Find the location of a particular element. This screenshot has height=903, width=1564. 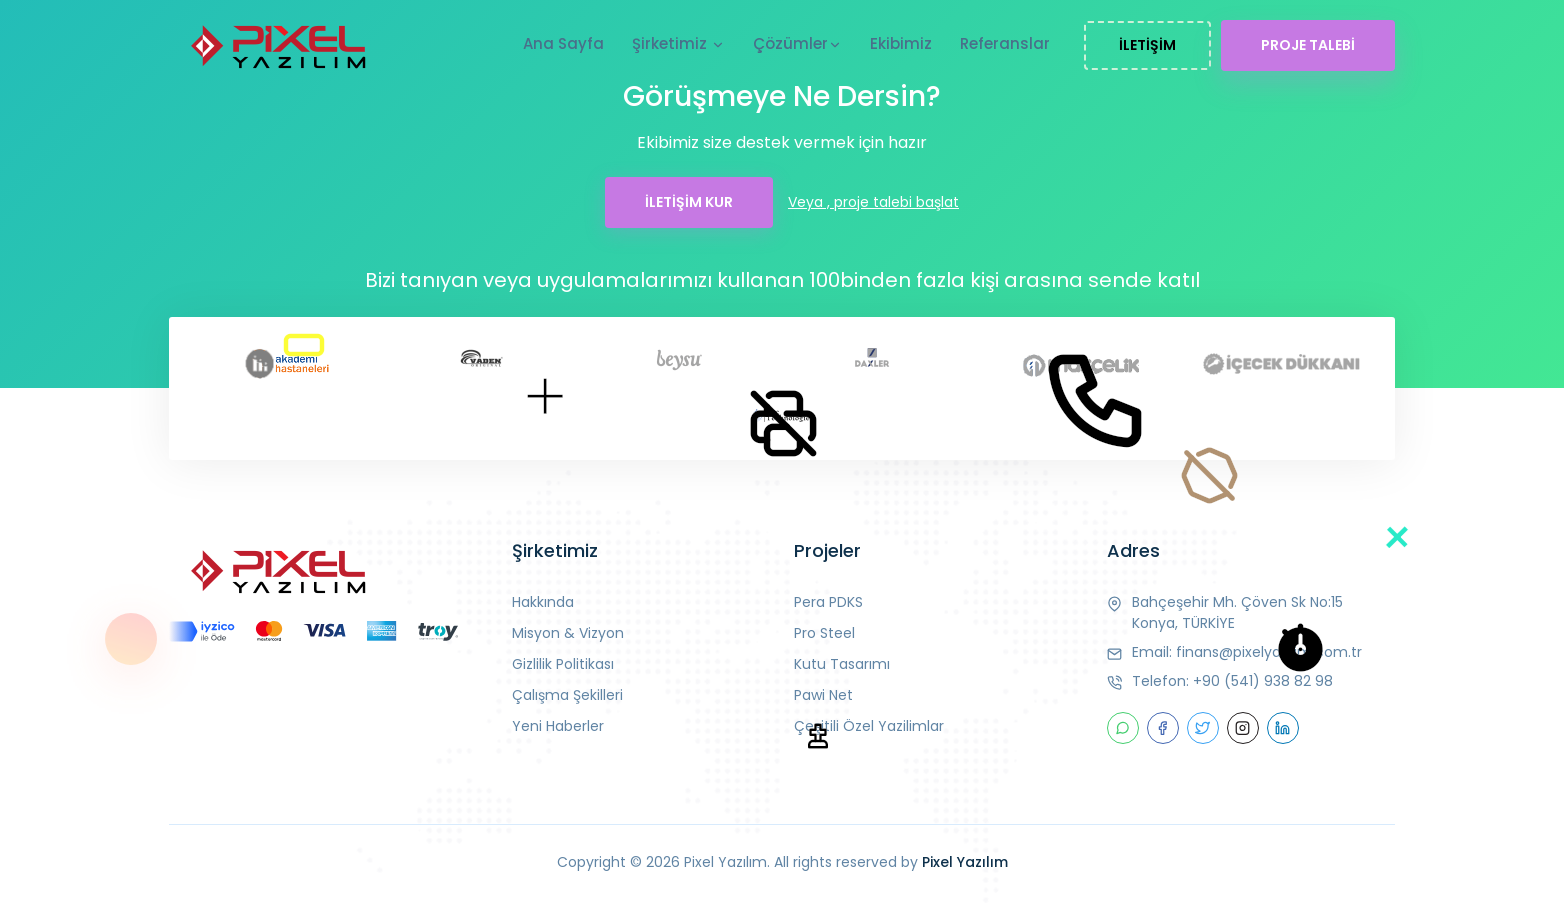

indicates a blocked or prohibited action is located at coordinates (1209, 475).